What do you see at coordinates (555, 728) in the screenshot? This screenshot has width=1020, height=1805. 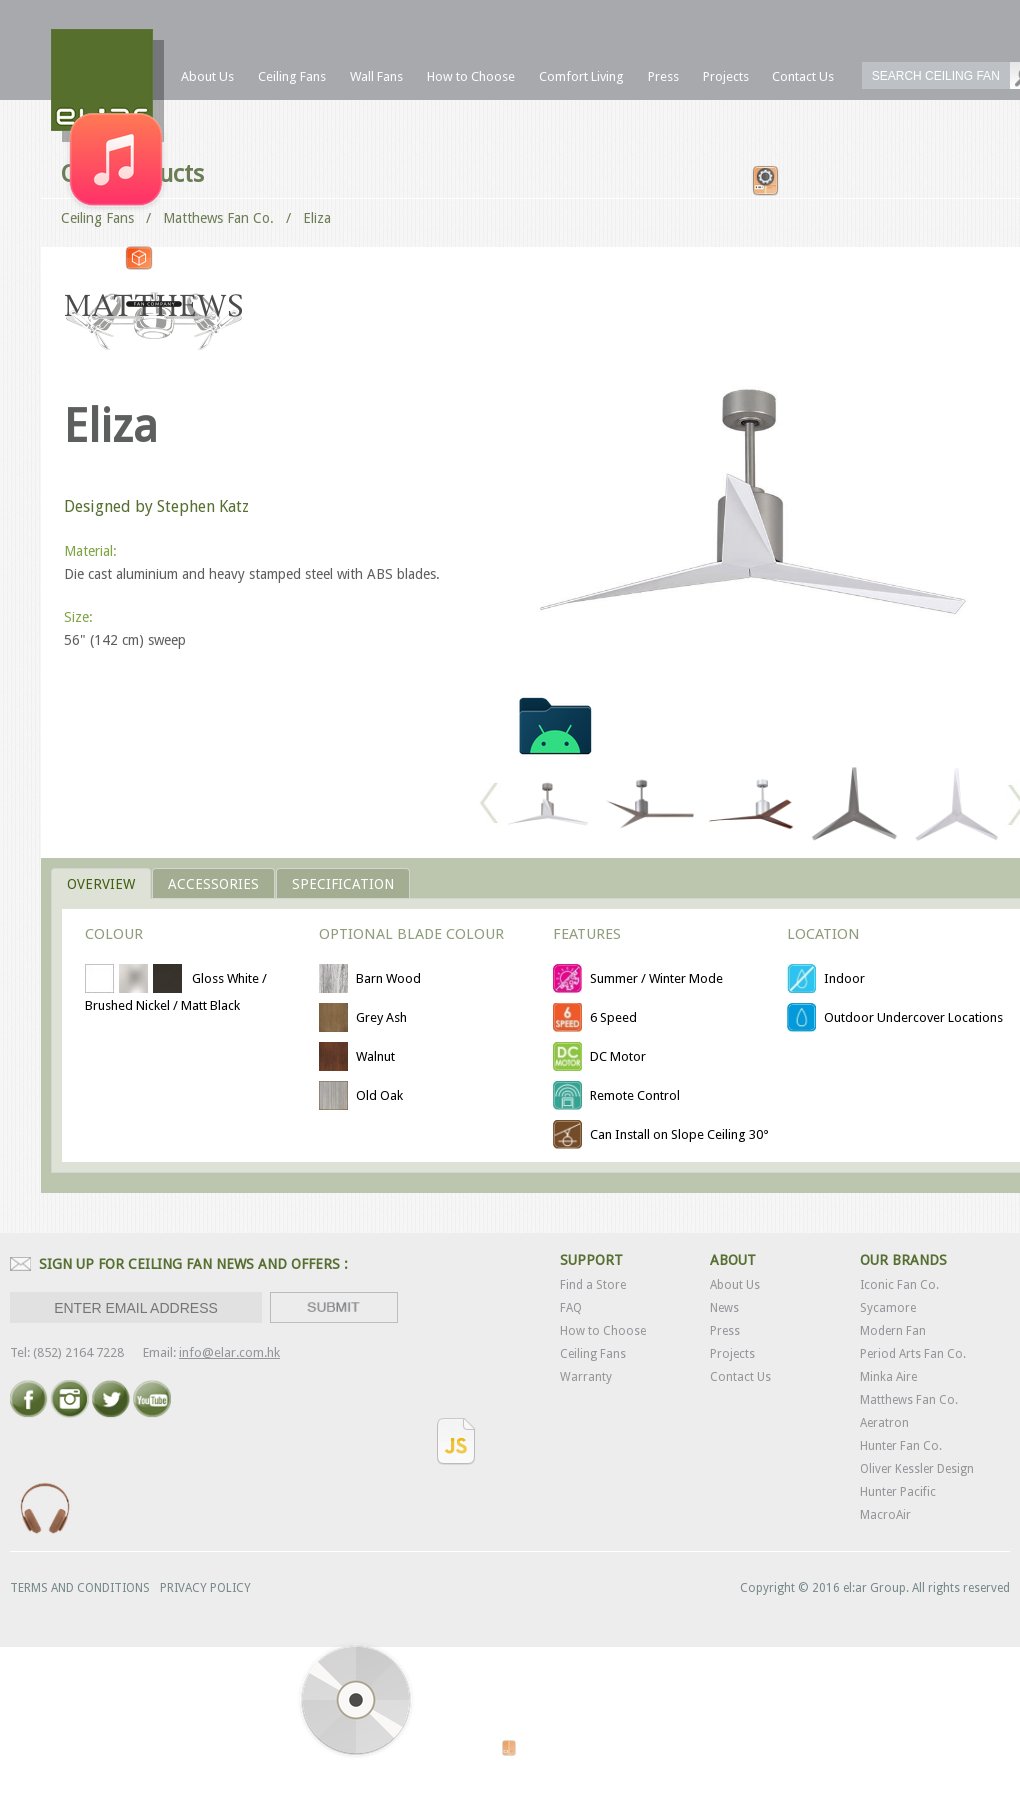 I see `open android files folder` at bounding box center [555, 728].